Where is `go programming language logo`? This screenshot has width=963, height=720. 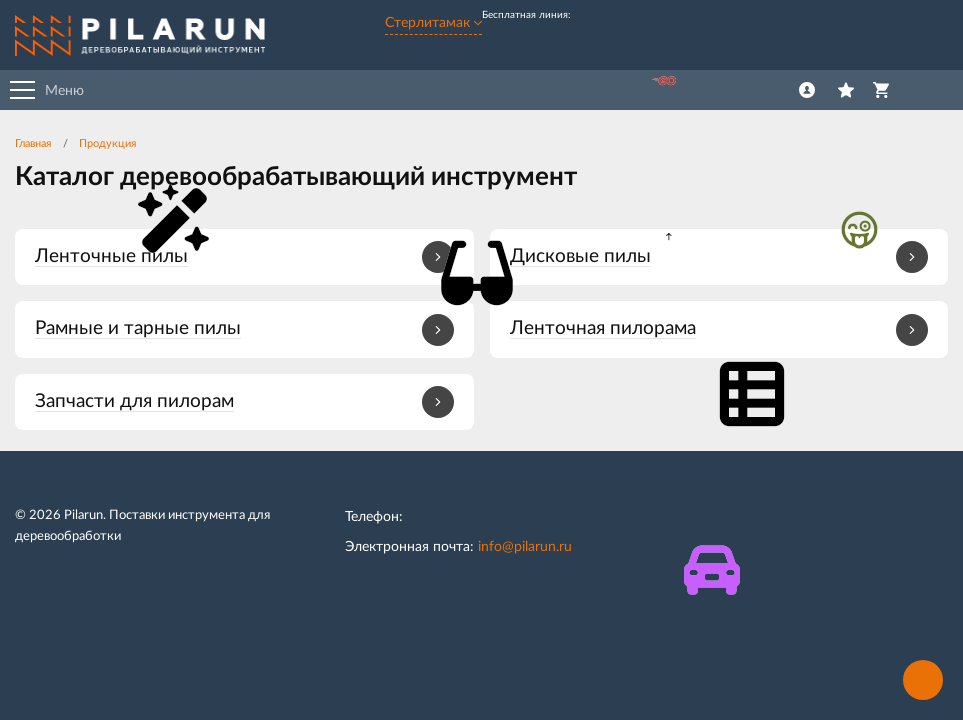
go programming language logo is located at coordinates (664, 81).